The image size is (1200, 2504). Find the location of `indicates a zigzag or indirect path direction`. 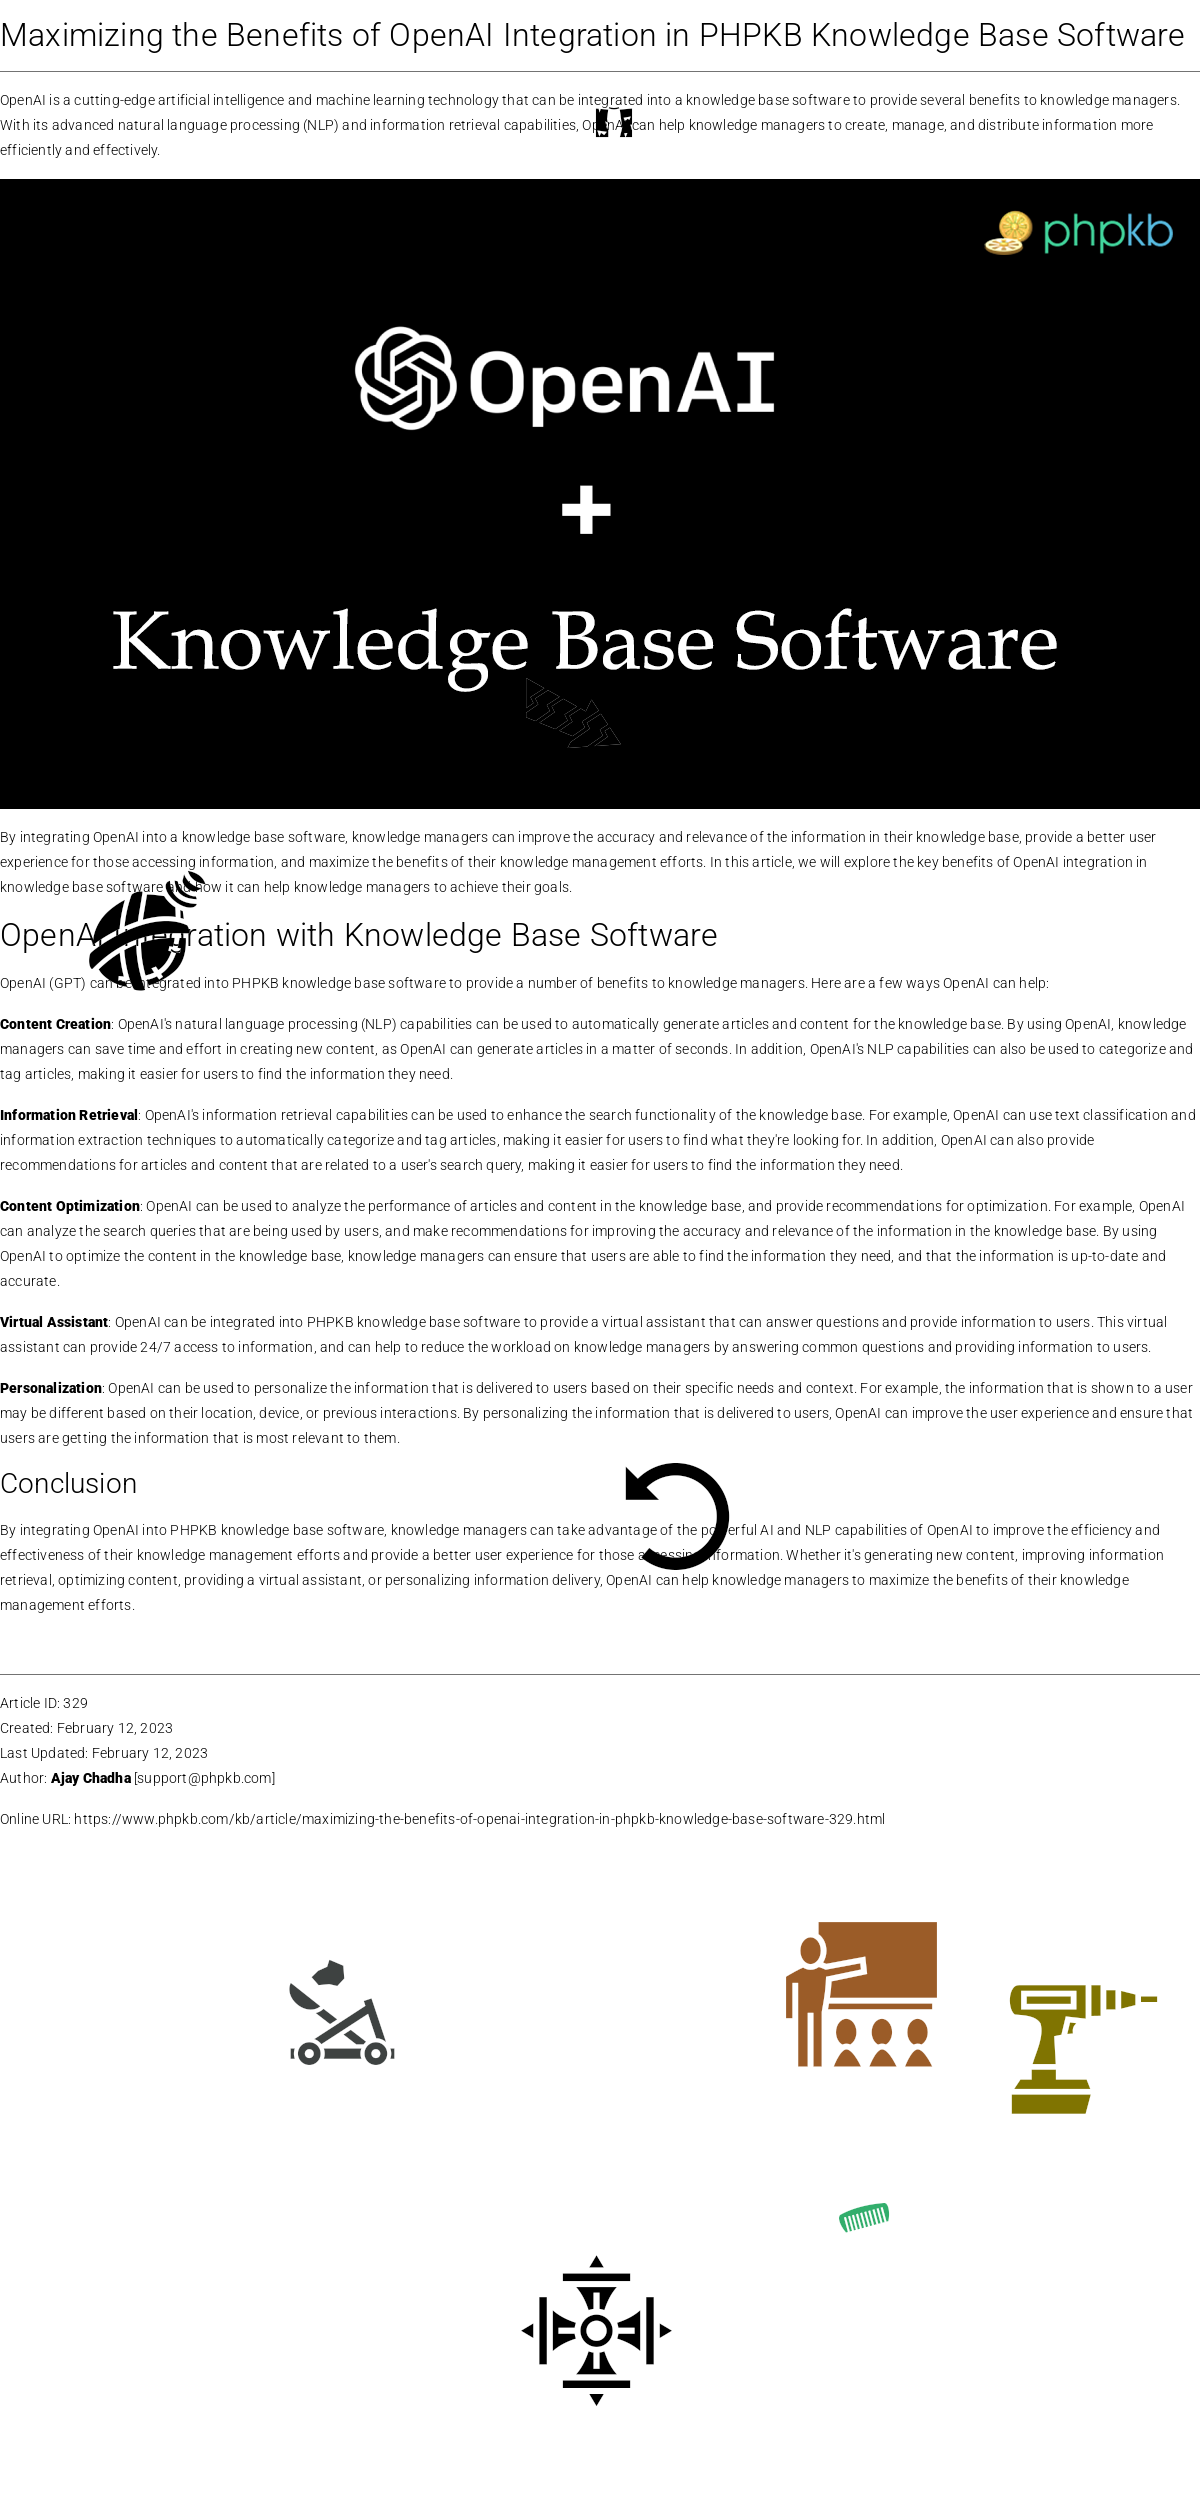

indicates a zigzag or indirect path direction is located at coordinates (573, 715).